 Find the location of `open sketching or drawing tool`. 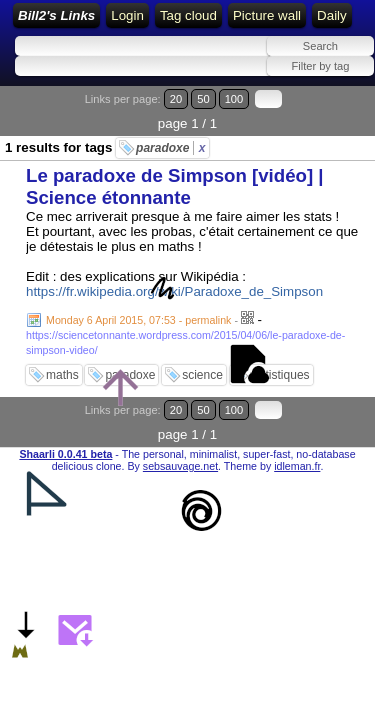

open sketching or drawing tool is located at coordinates (162, 288).